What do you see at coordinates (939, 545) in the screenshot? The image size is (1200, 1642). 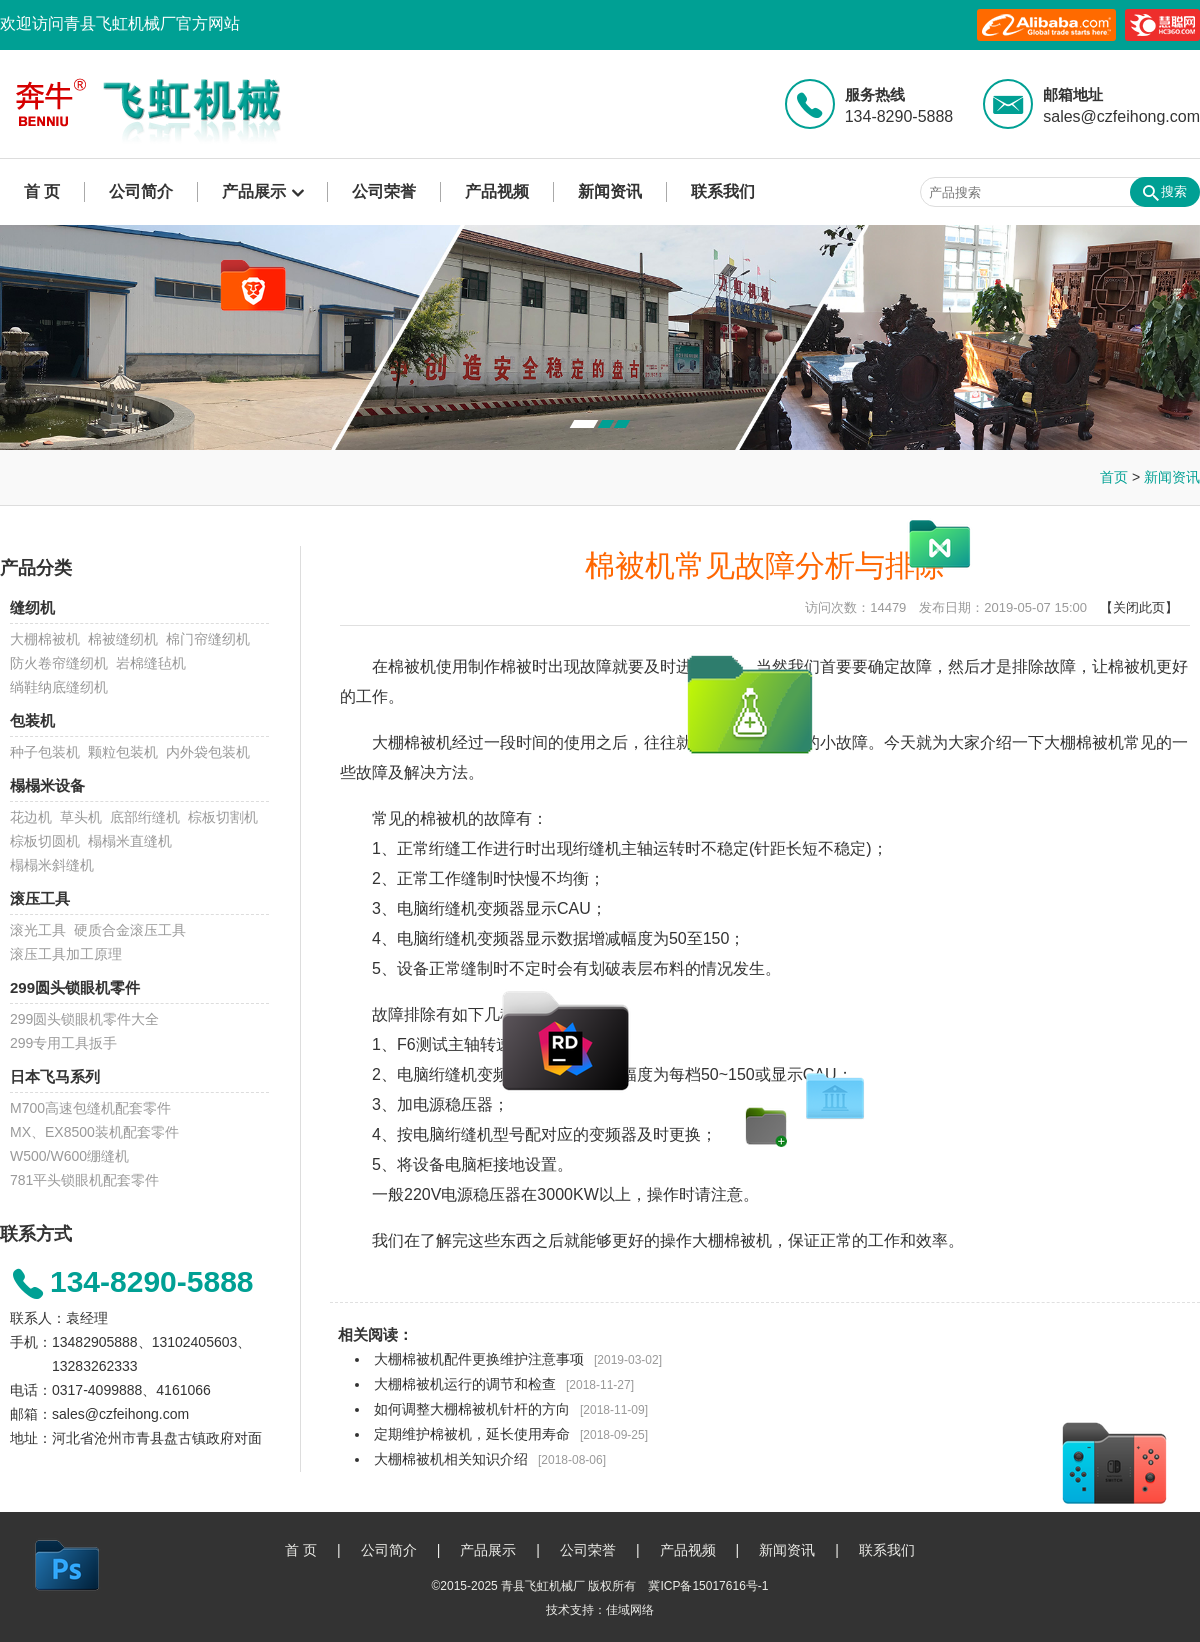 I see `open wondershare edrawmind project folder` at bounding box center [939, 545].